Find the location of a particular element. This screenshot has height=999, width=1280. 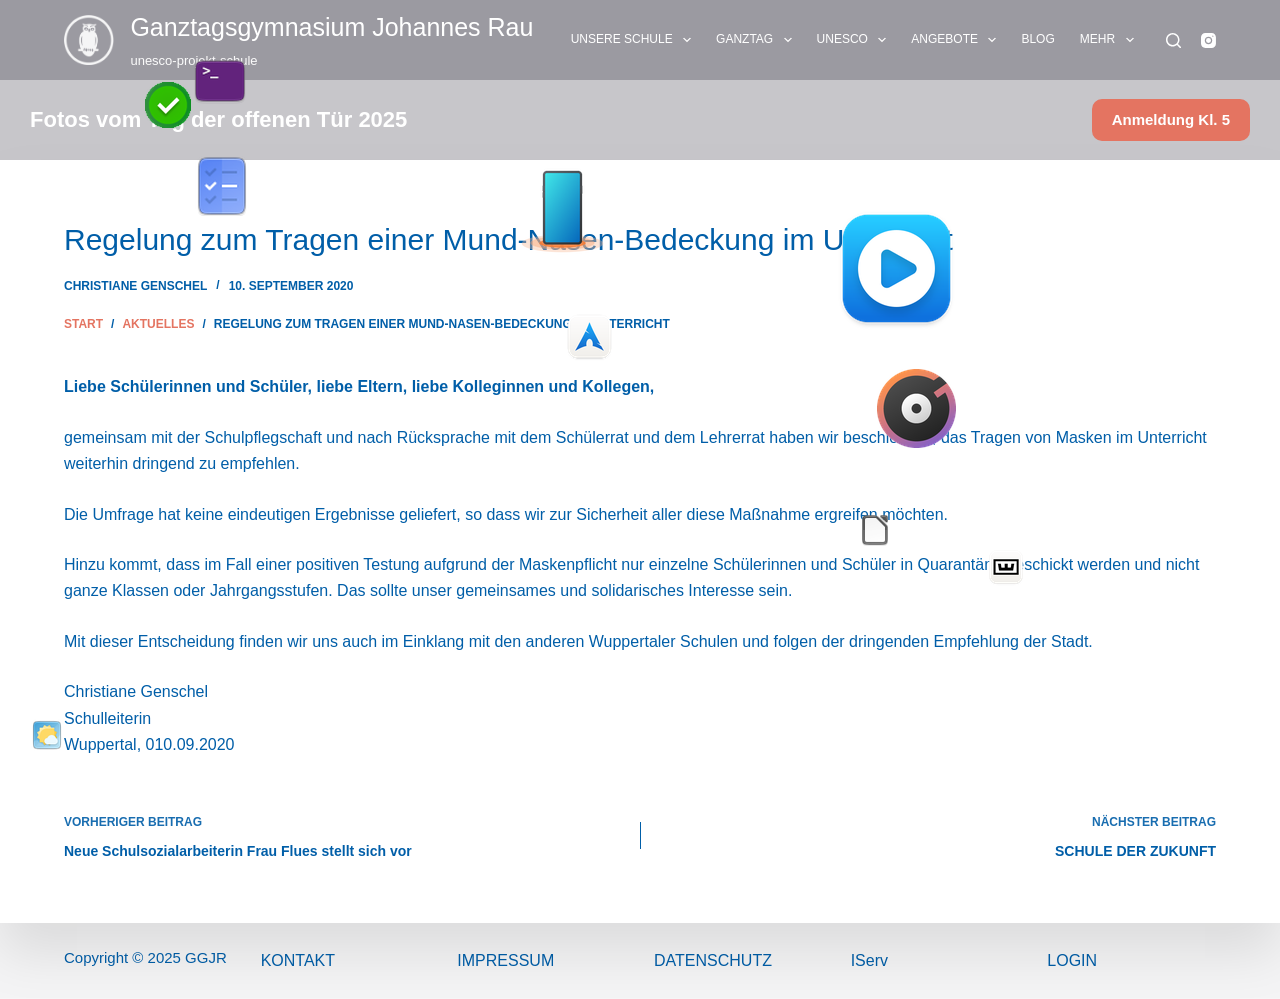

open the weather app is located at coordinates (47, 735).